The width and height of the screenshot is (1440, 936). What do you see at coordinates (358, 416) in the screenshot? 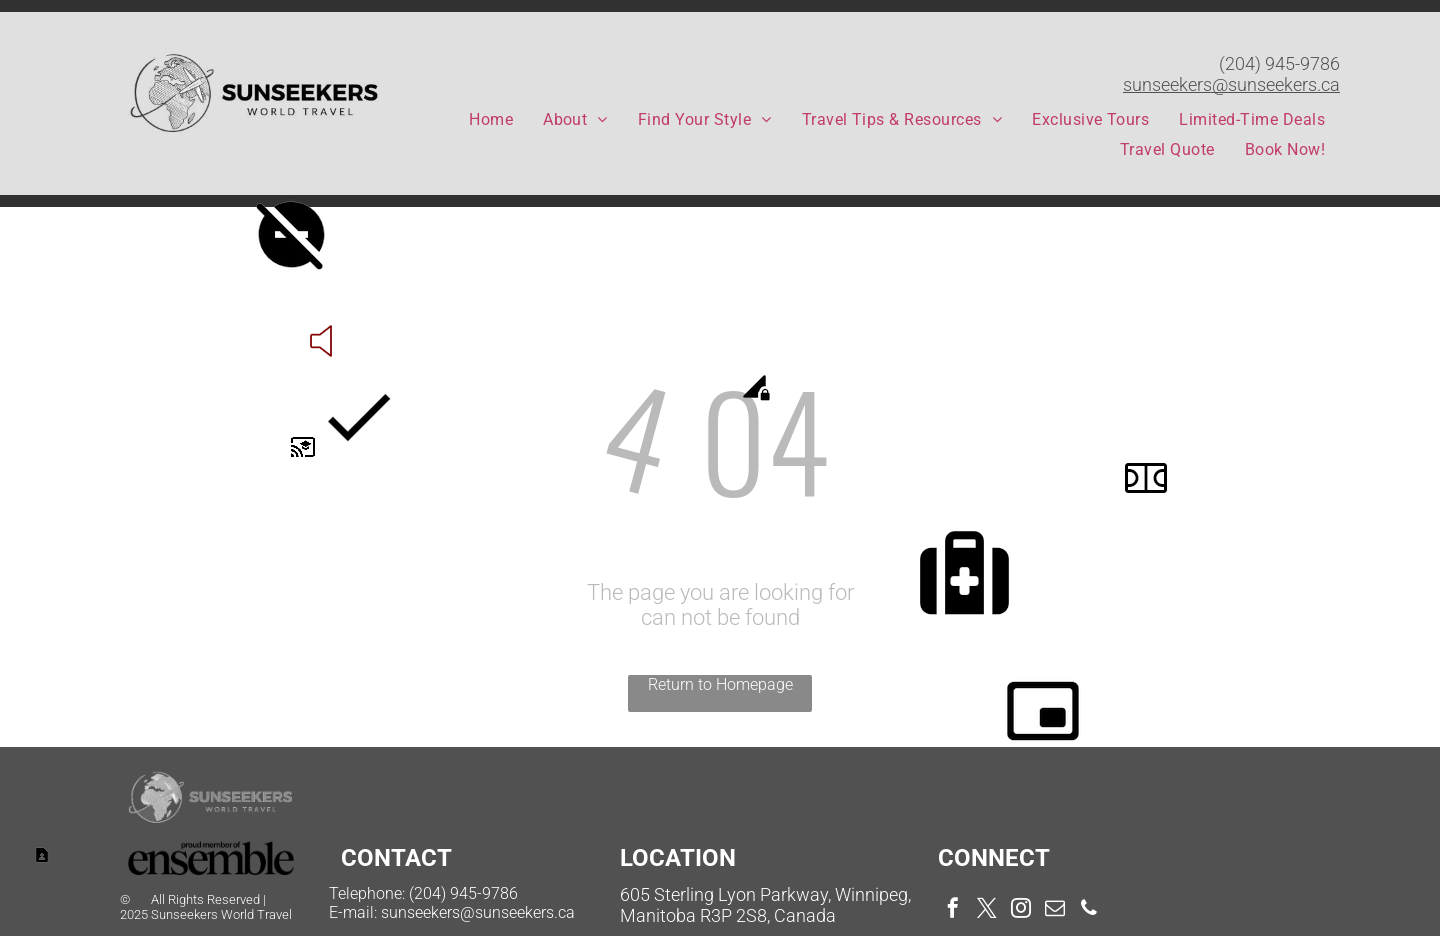
I see `confirm or submit an action` at bounding box center [358, 416].